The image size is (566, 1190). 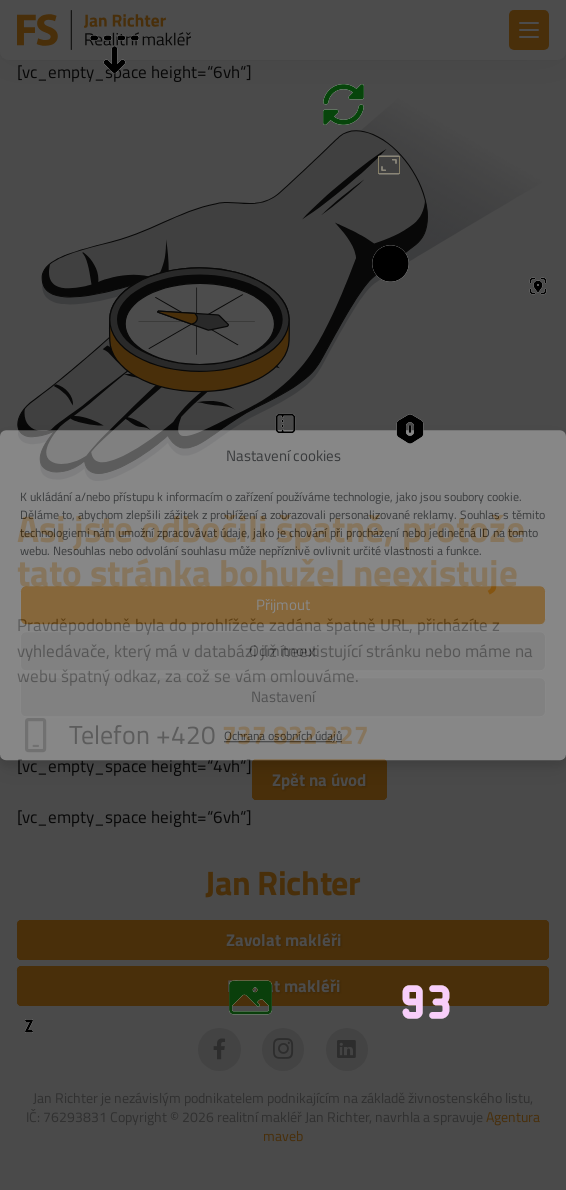 What do you see at coordinates (343, 104) in the screenshot?
I see `sync or refresh content` at bounding box center [343, 104].